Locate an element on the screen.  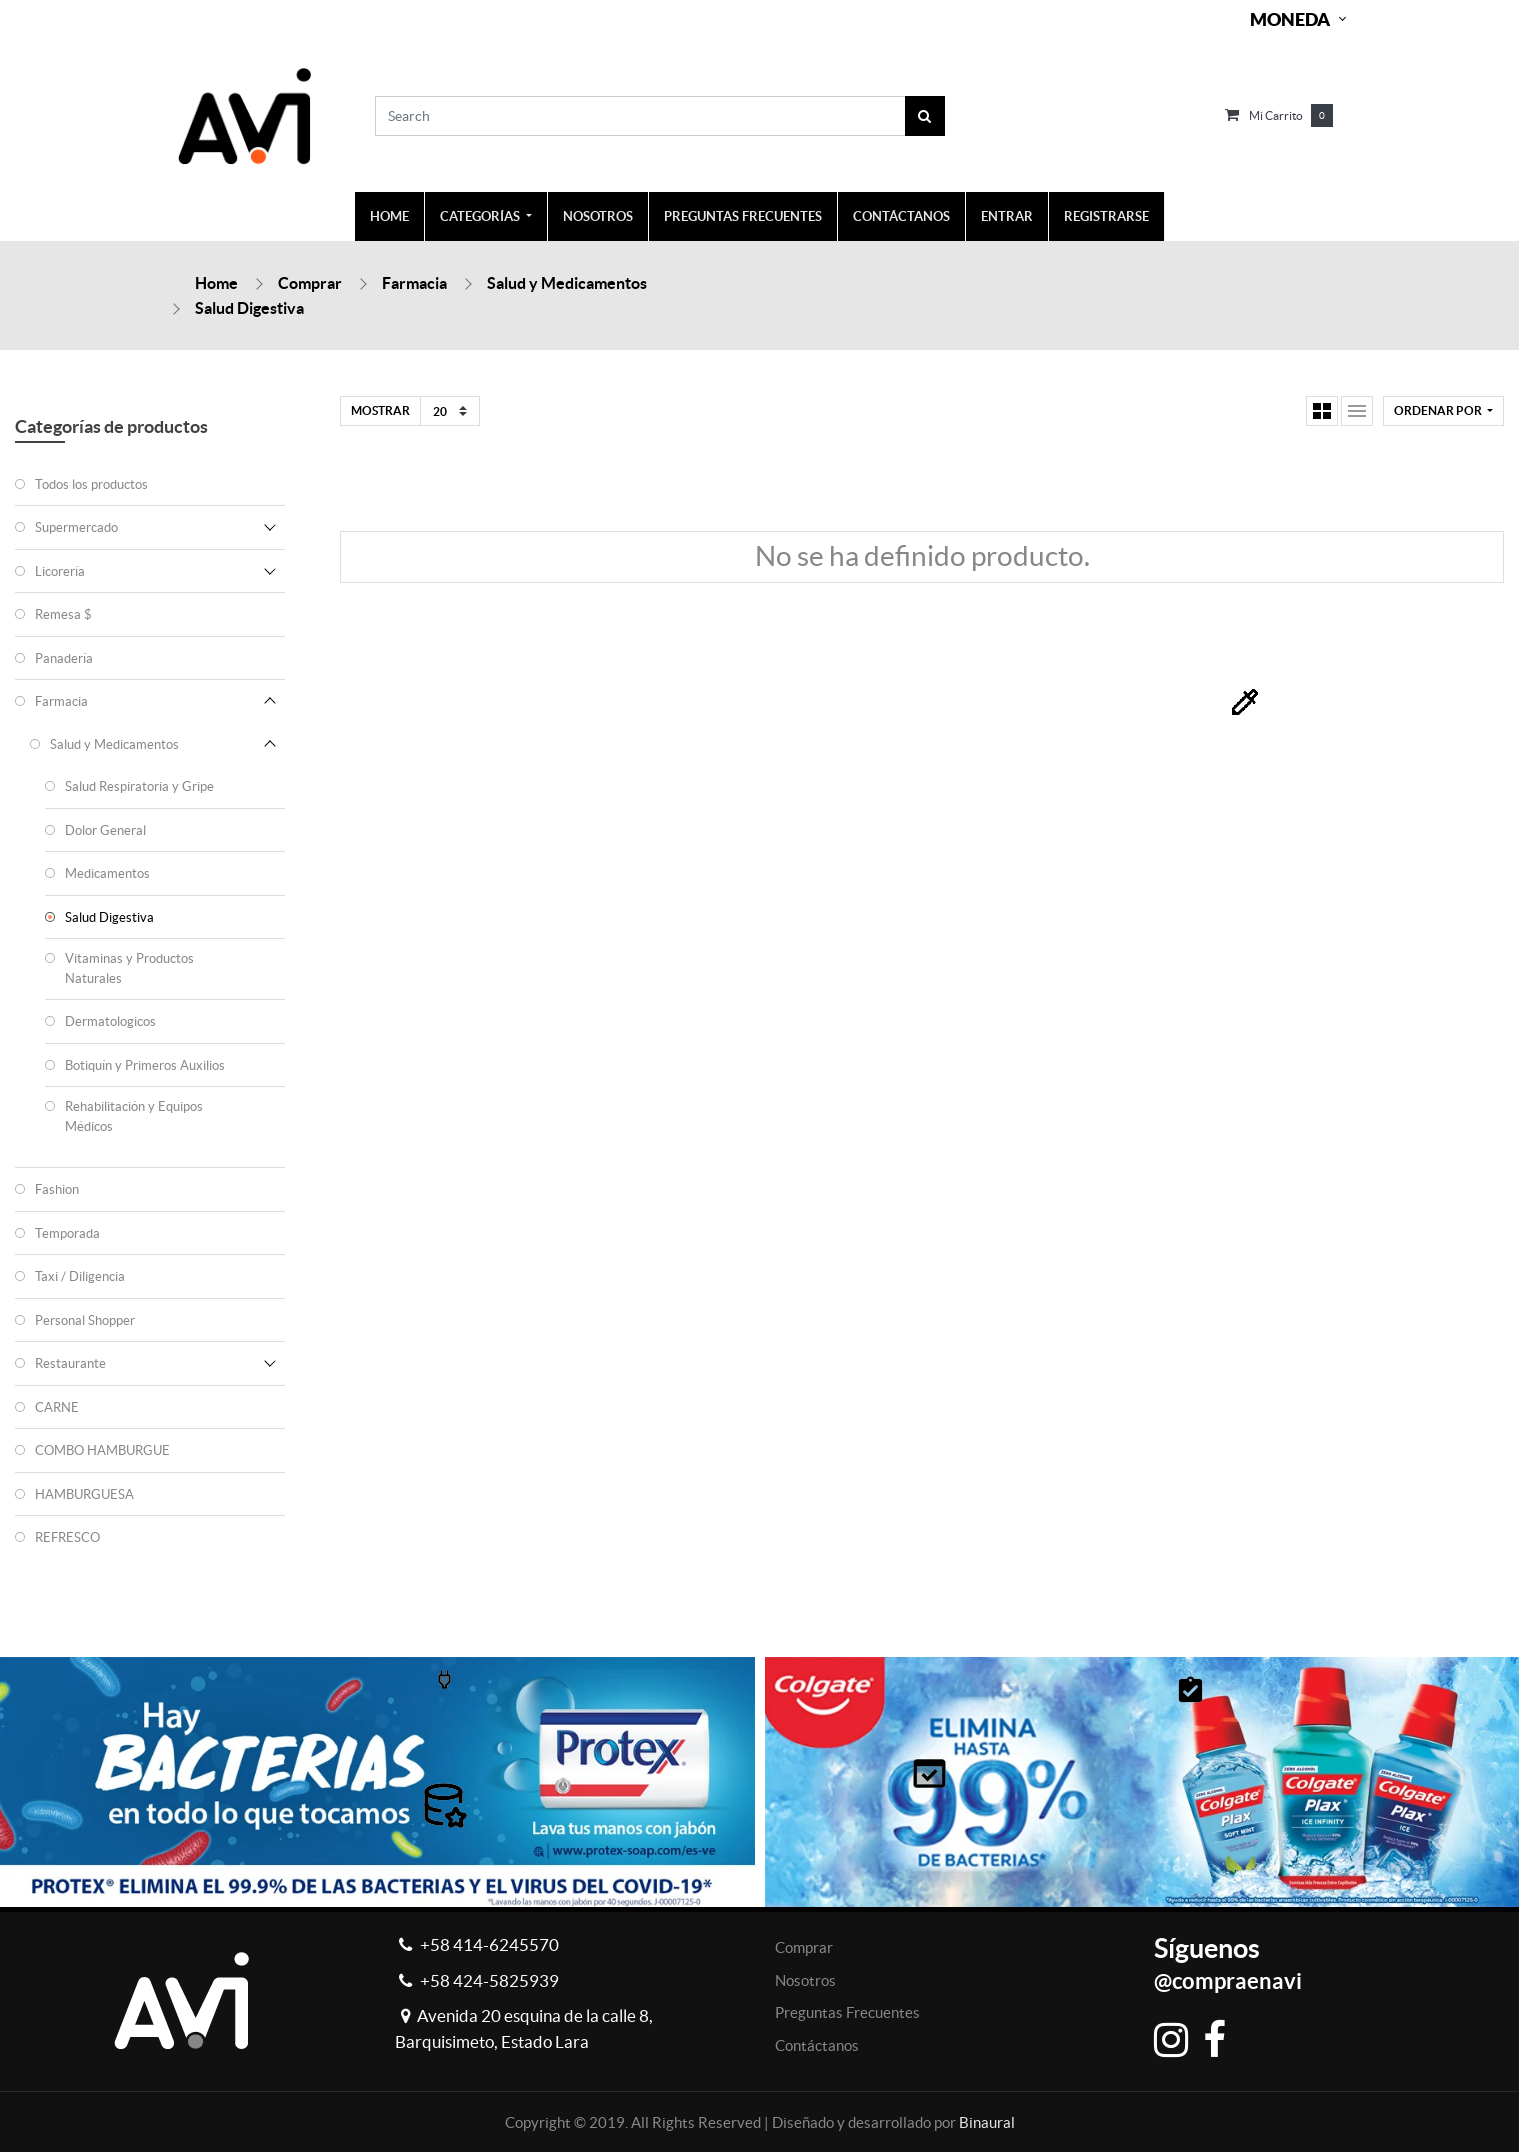
indicates a verified domain or website is located at coordinates (929, 1773).